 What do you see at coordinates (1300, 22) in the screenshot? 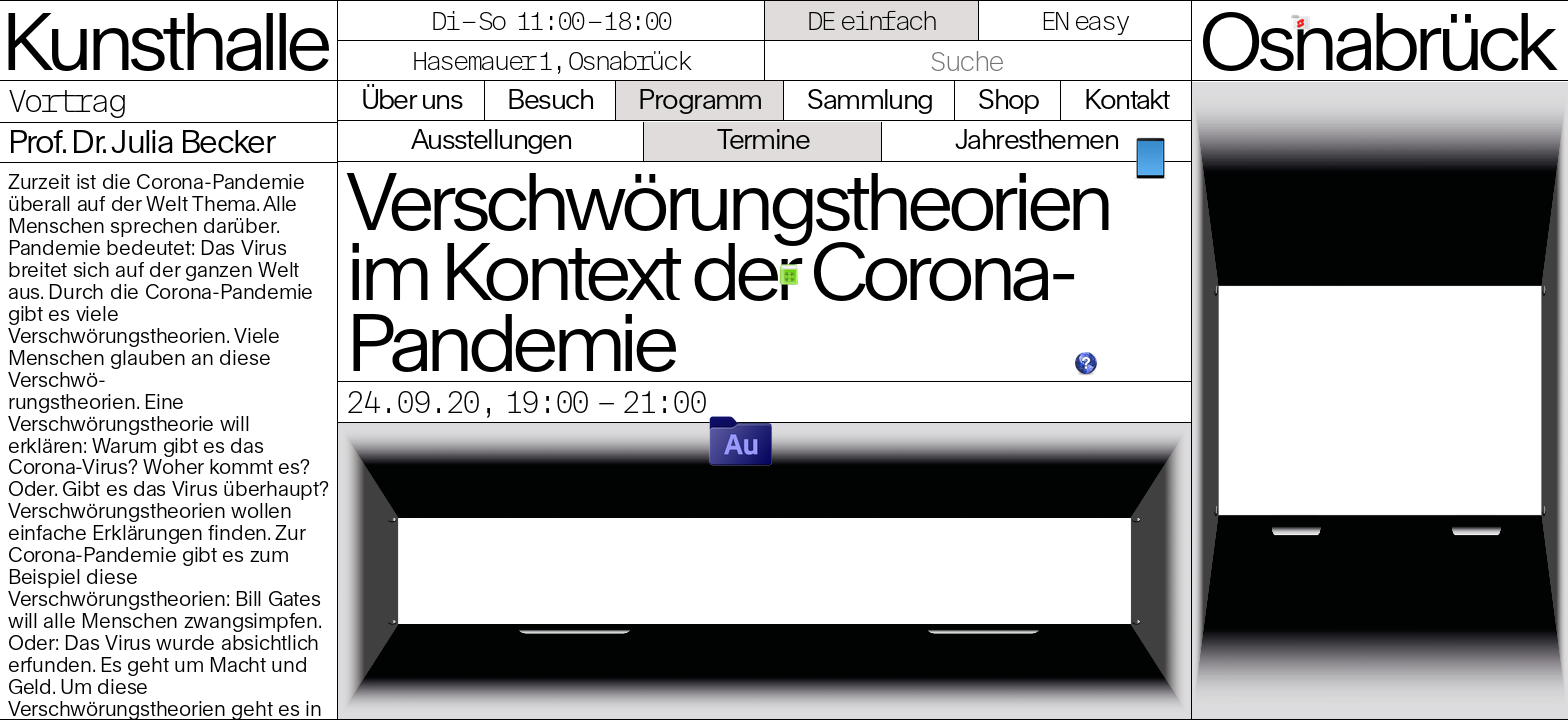
I see `open folder containing YouTube Shorts videos` at bounding box center [1300, 22].